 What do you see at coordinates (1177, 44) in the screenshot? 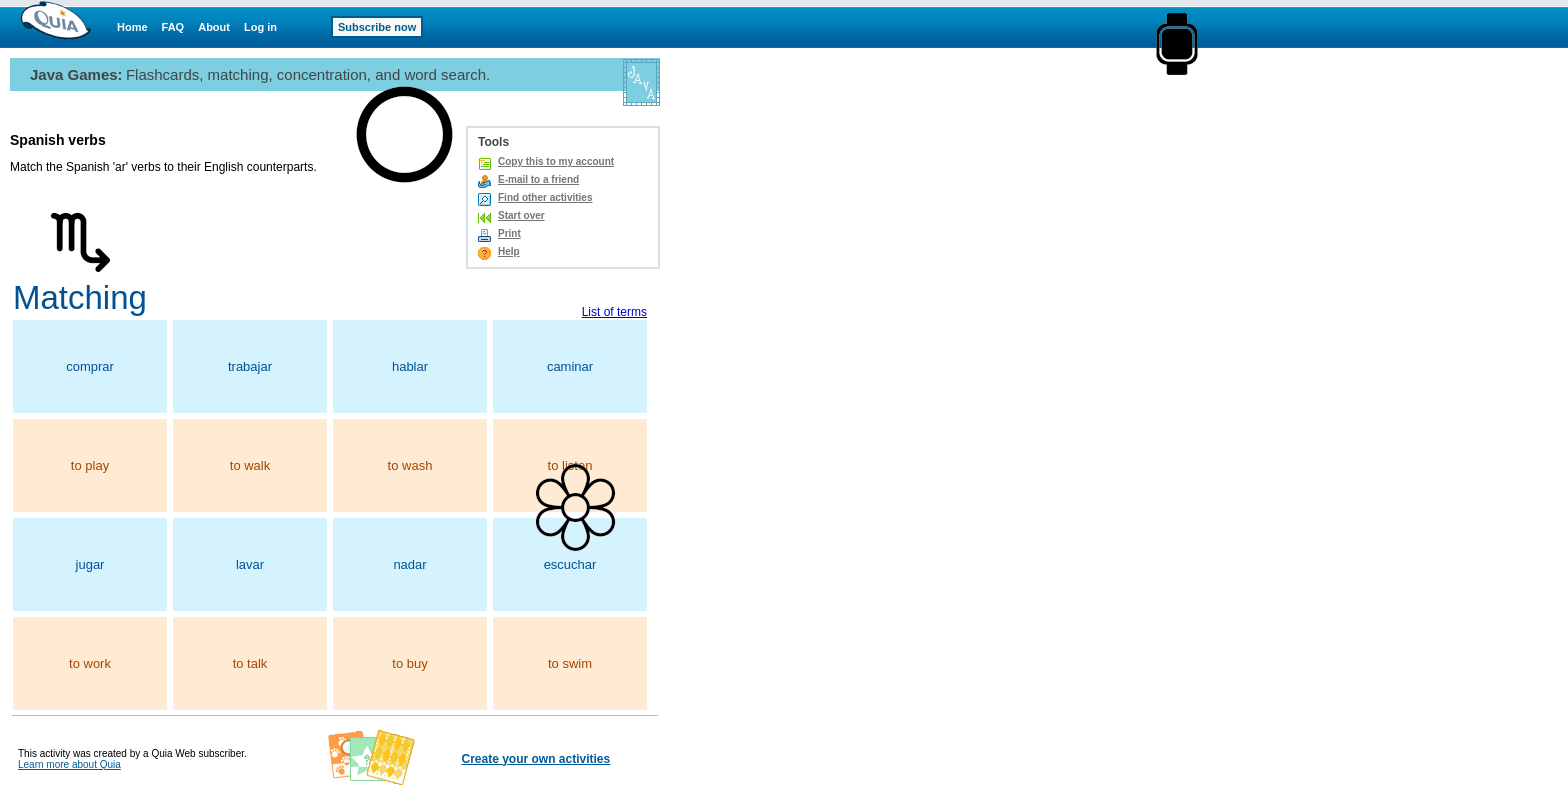
I see `access smartwatch settings or companion app` at bounding box center [1177, 44].